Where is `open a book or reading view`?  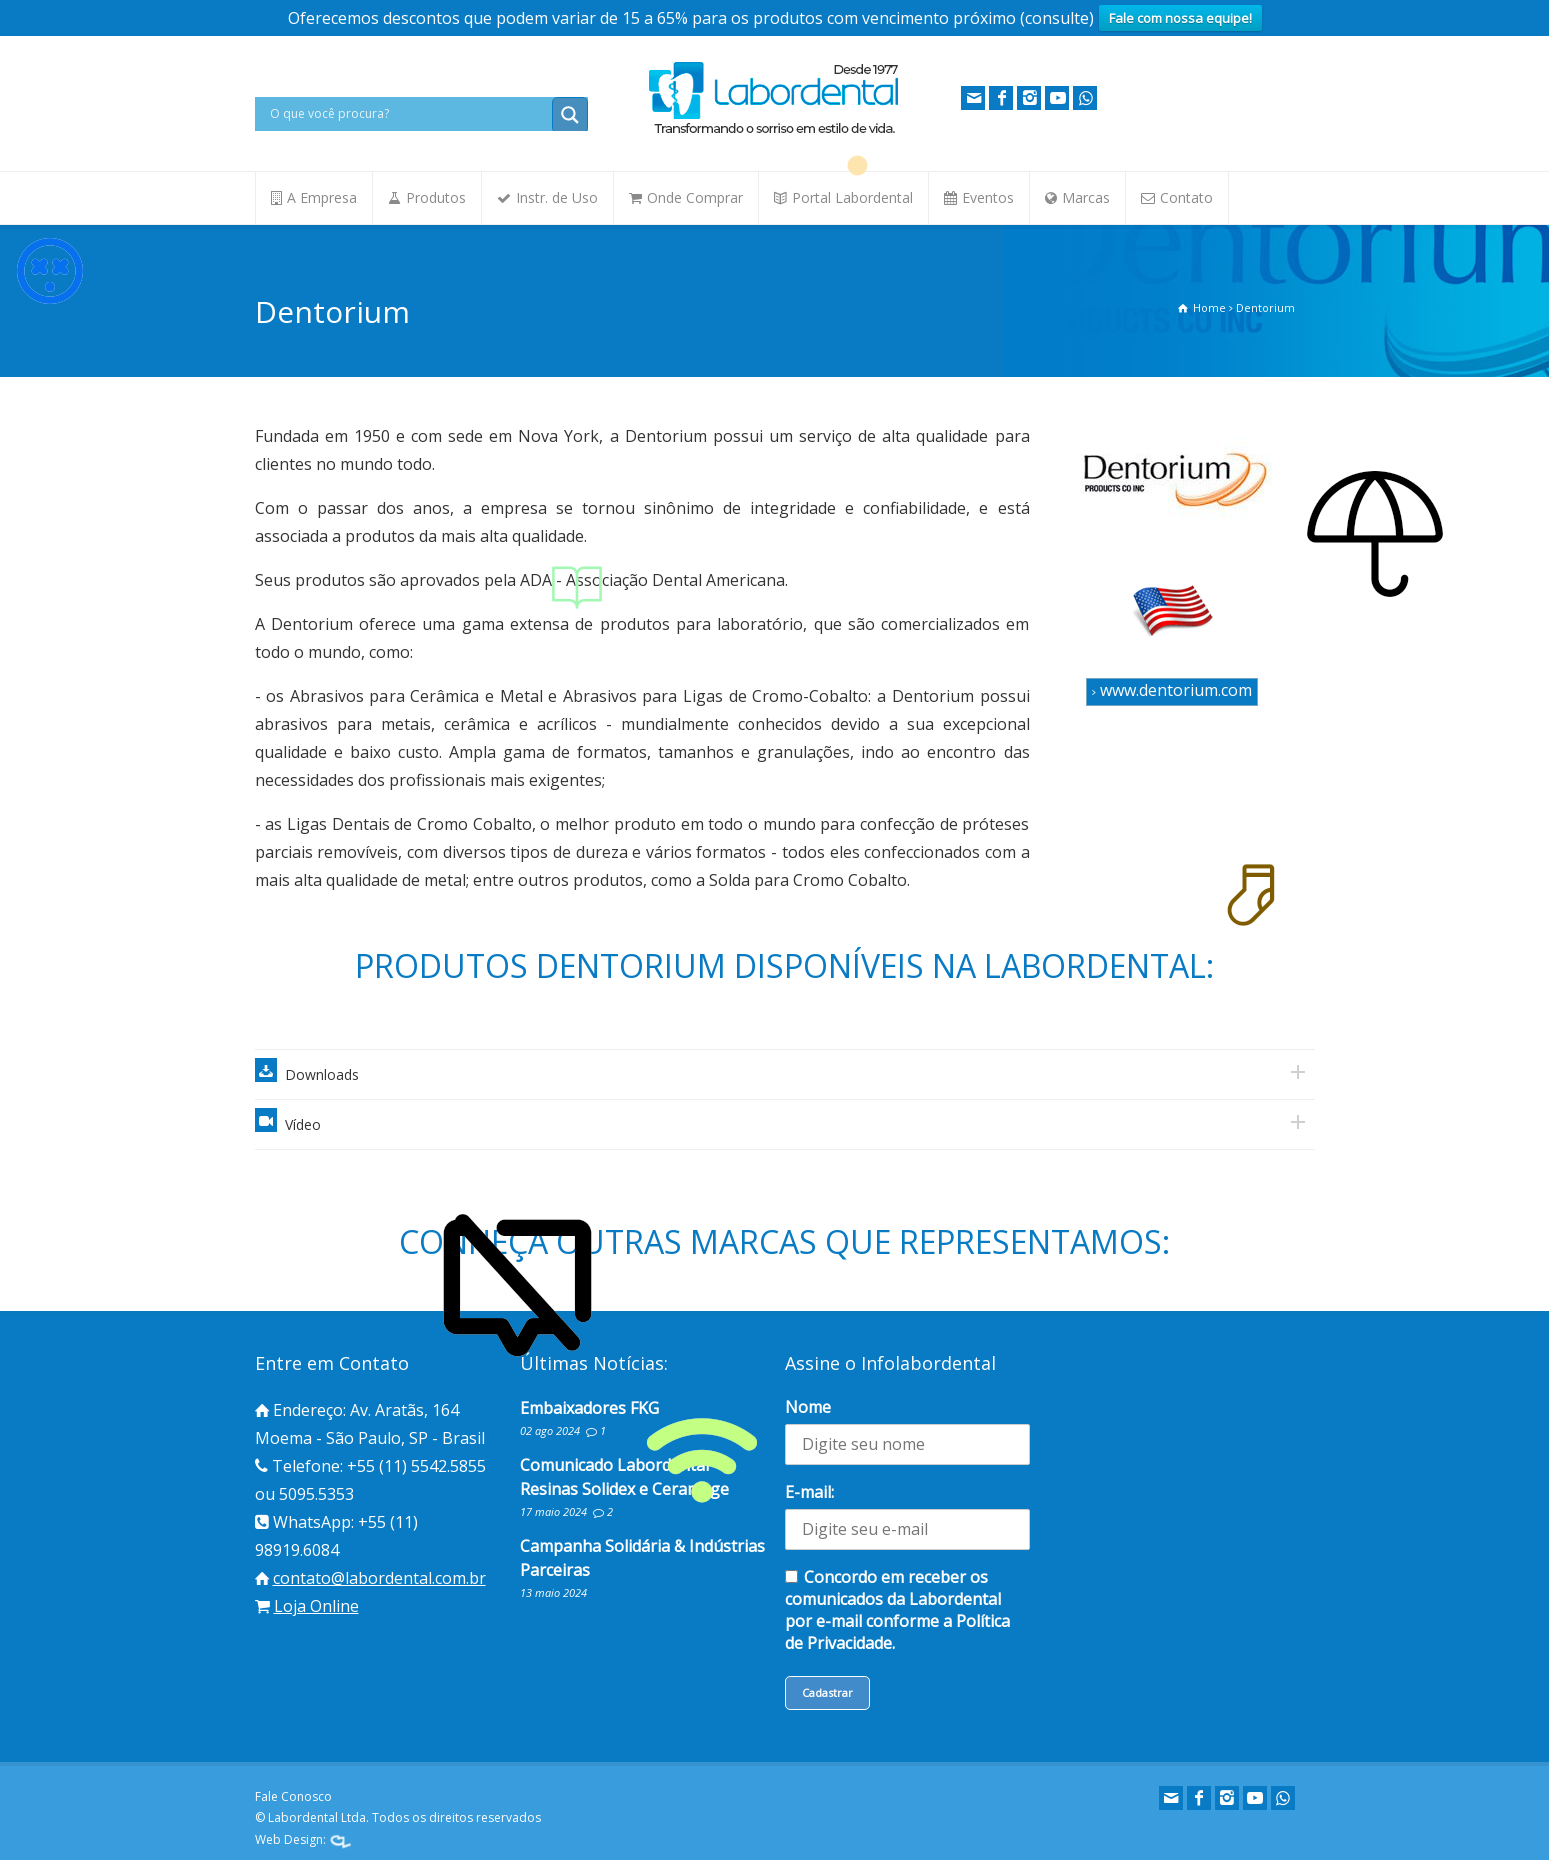
open a book or reading view is located at coordinates (577, 584).